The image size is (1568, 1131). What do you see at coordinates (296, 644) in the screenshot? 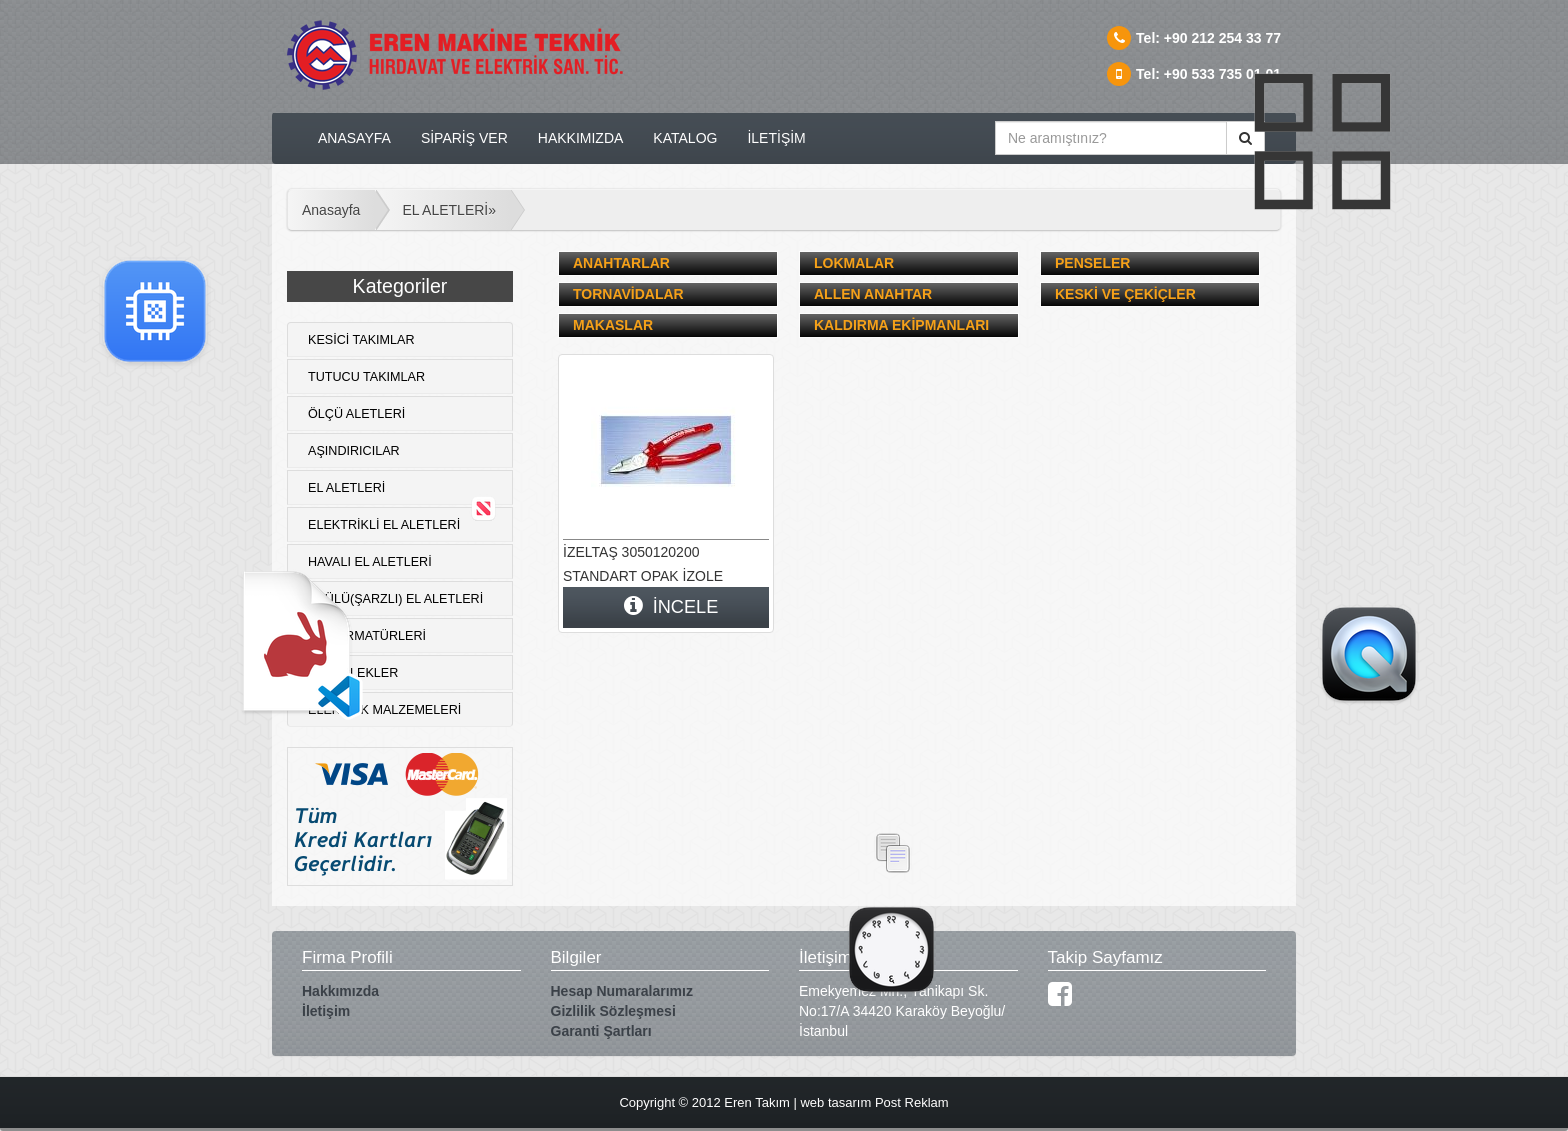
I see `open a jade-related project or file in Visual Studio Code` at bounding box center [296, 644].